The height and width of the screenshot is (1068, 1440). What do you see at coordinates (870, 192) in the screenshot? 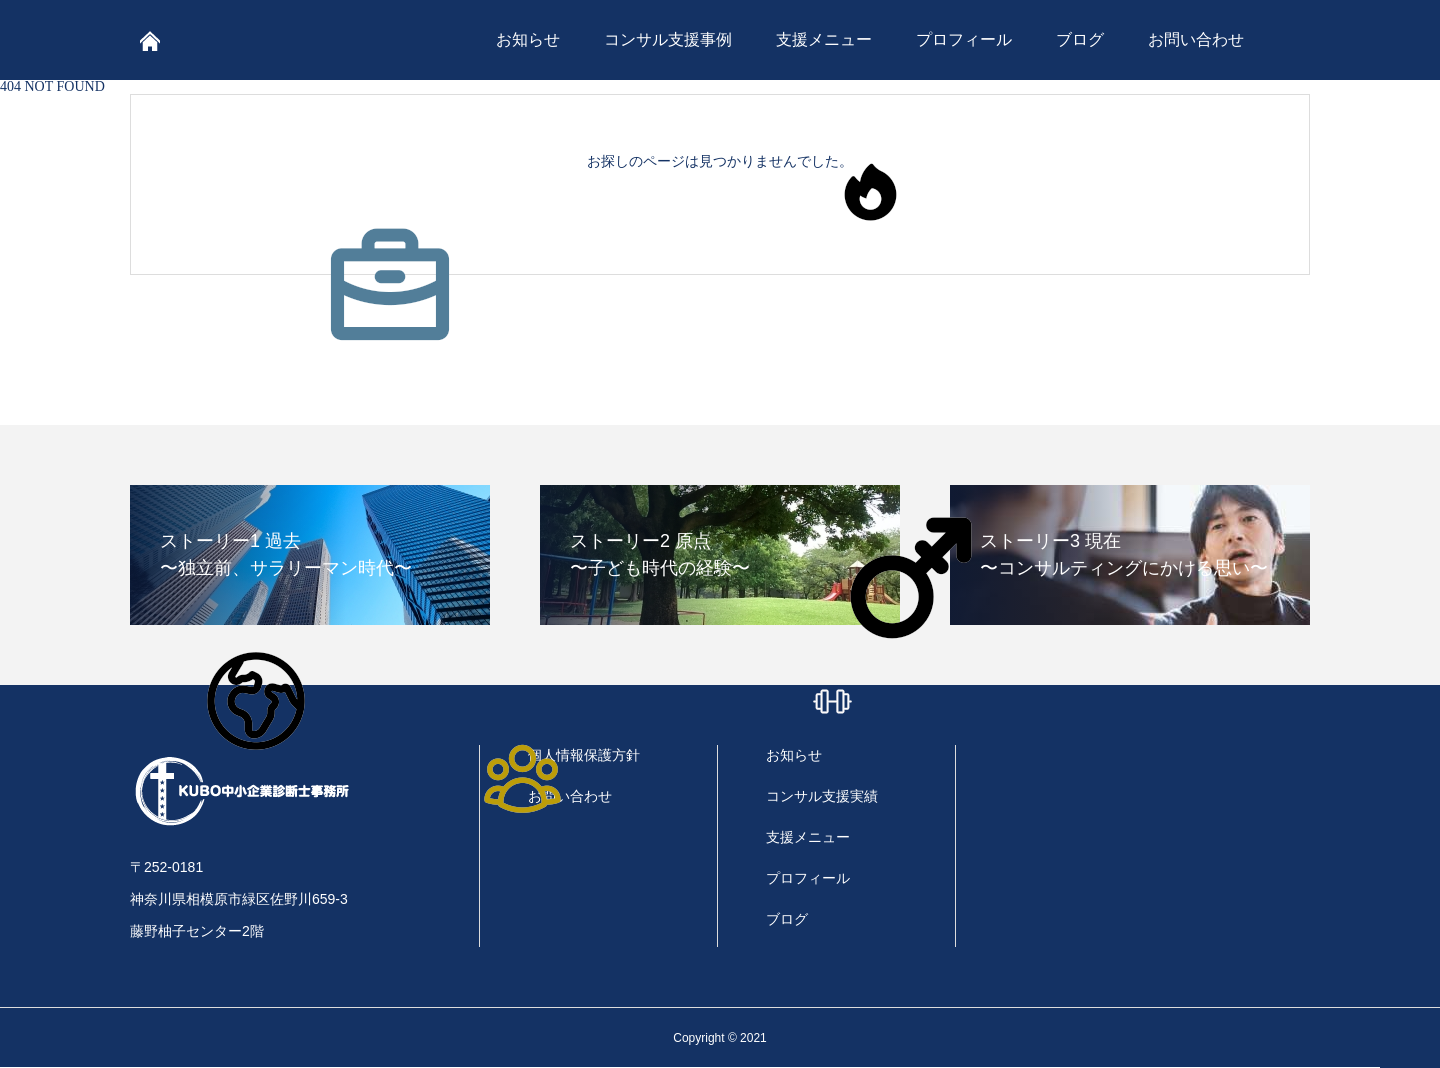
I see `indicates trending or popular content` at bounding box center [870, 192].